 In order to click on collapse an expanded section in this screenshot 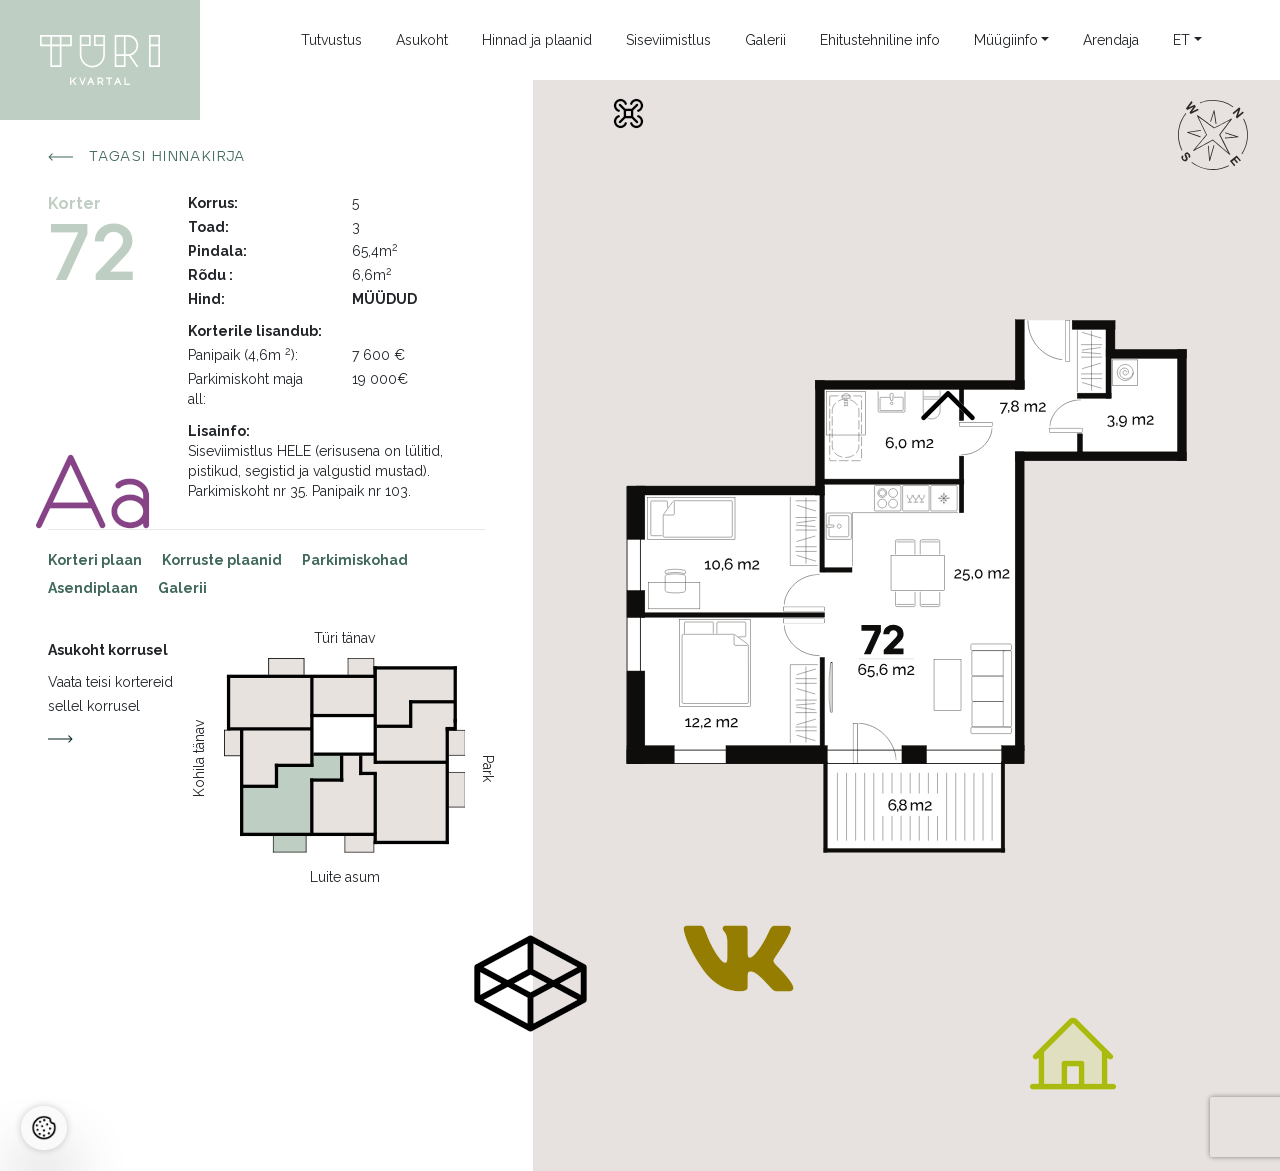, I will do `click(948, 408)`.